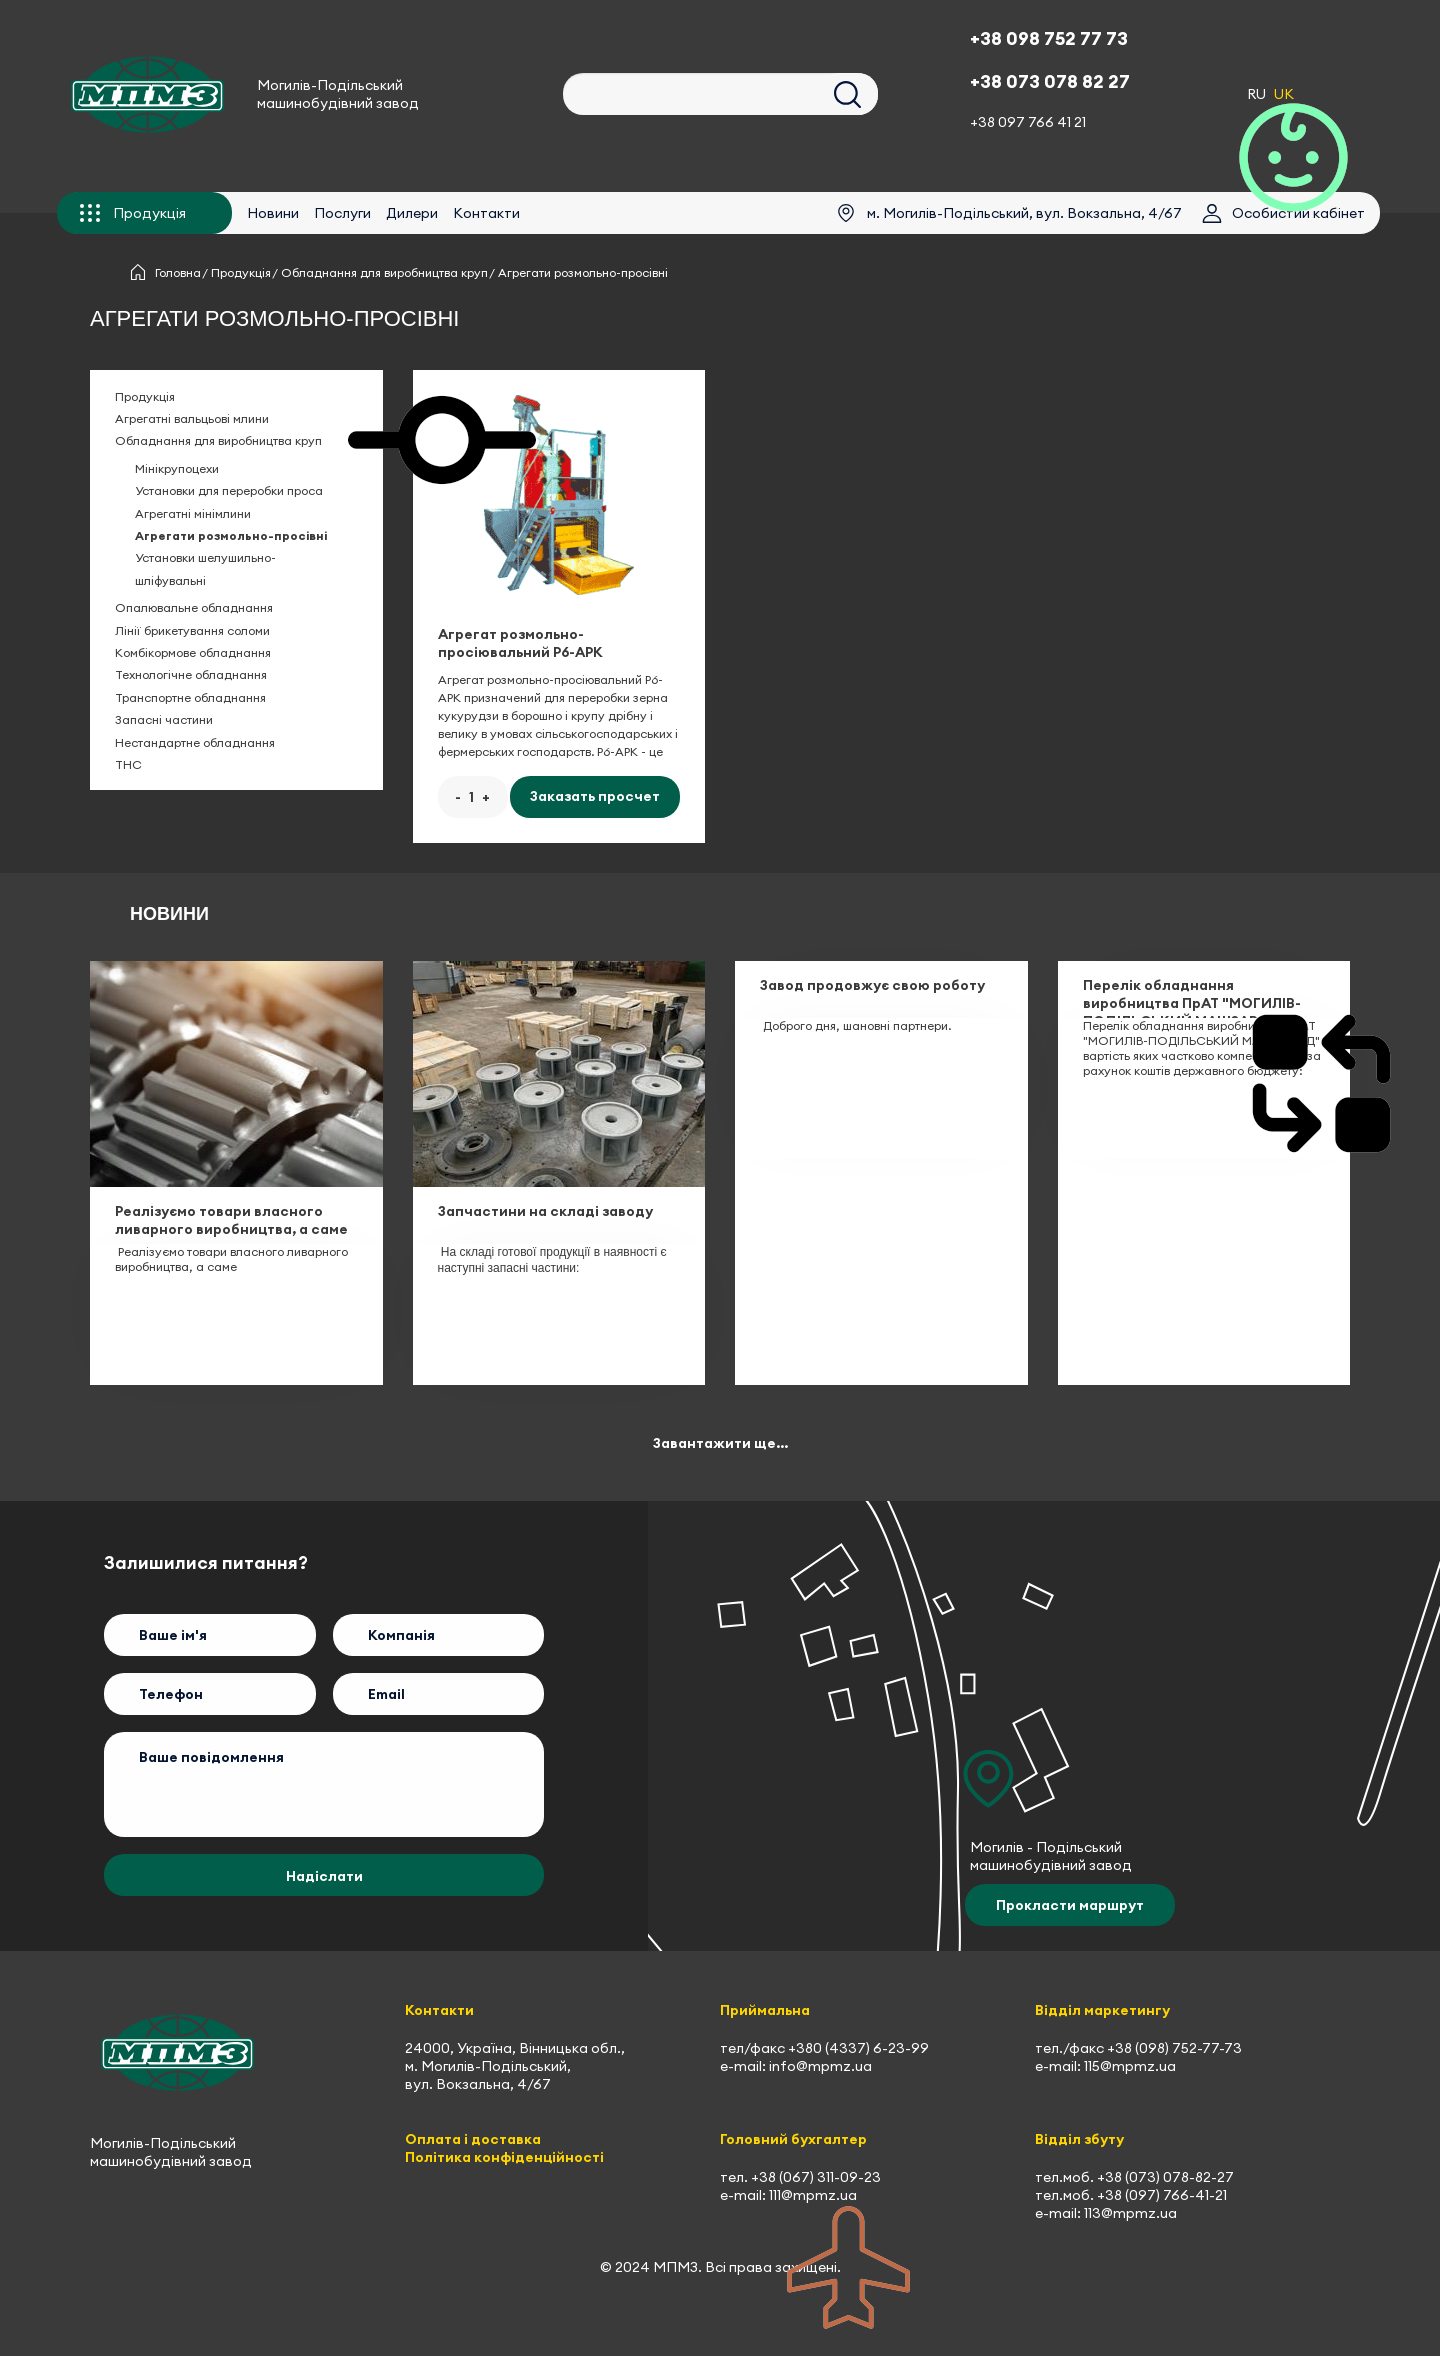  Describe the element at coordinates (1321, 1083) in the screenshot. I see `replace or swap selected items` at that location.